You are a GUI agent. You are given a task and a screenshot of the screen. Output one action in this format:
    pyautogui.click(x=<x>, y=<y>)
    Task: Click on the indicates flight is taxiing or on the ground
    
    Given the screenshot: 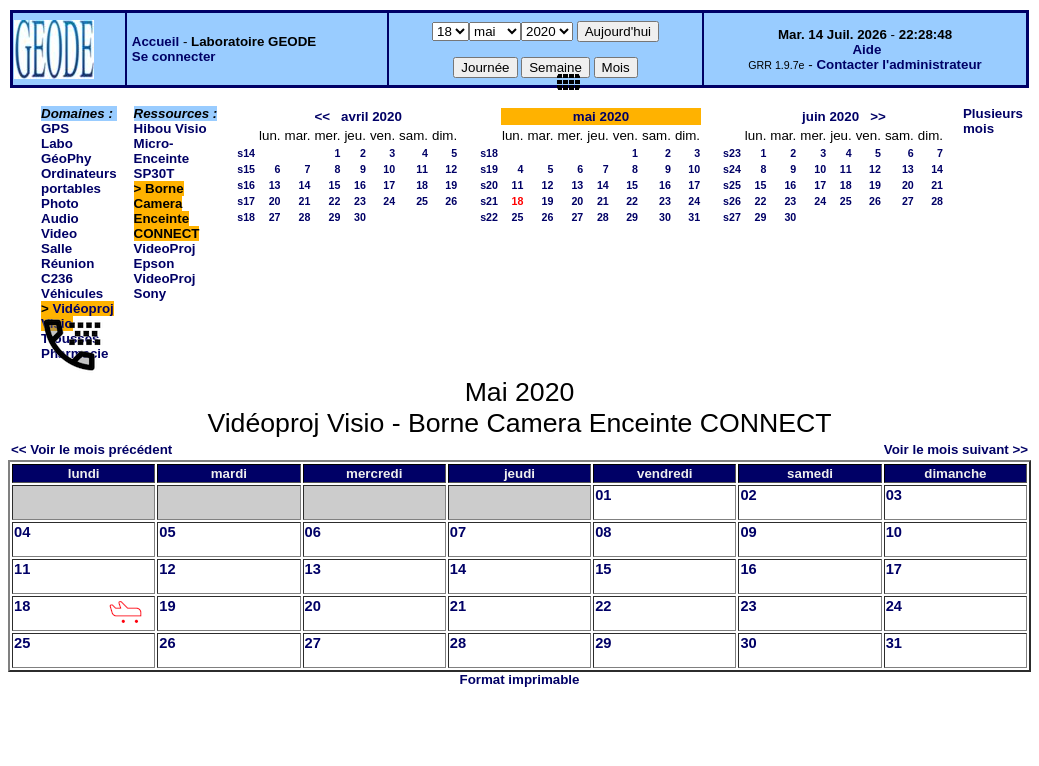 What is the action you would take?
    pyautogui.click(x=125, y=611)
    